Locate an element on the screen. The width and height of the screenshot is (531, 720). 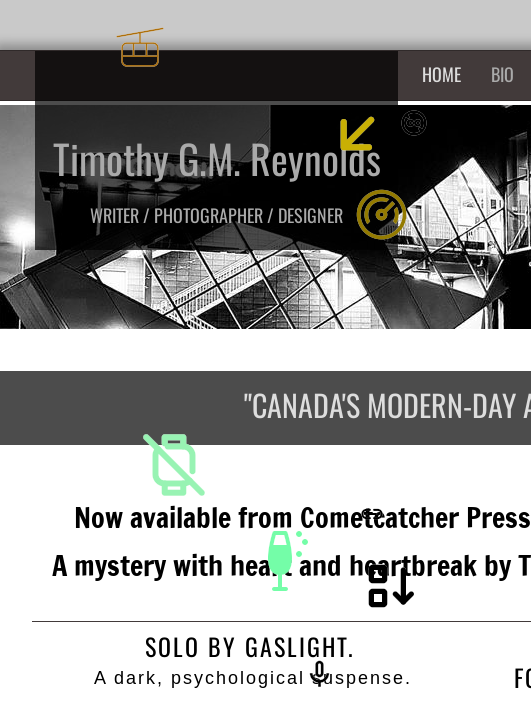
indicates content is not available under creative commons license is located at coordinates (414, 123).